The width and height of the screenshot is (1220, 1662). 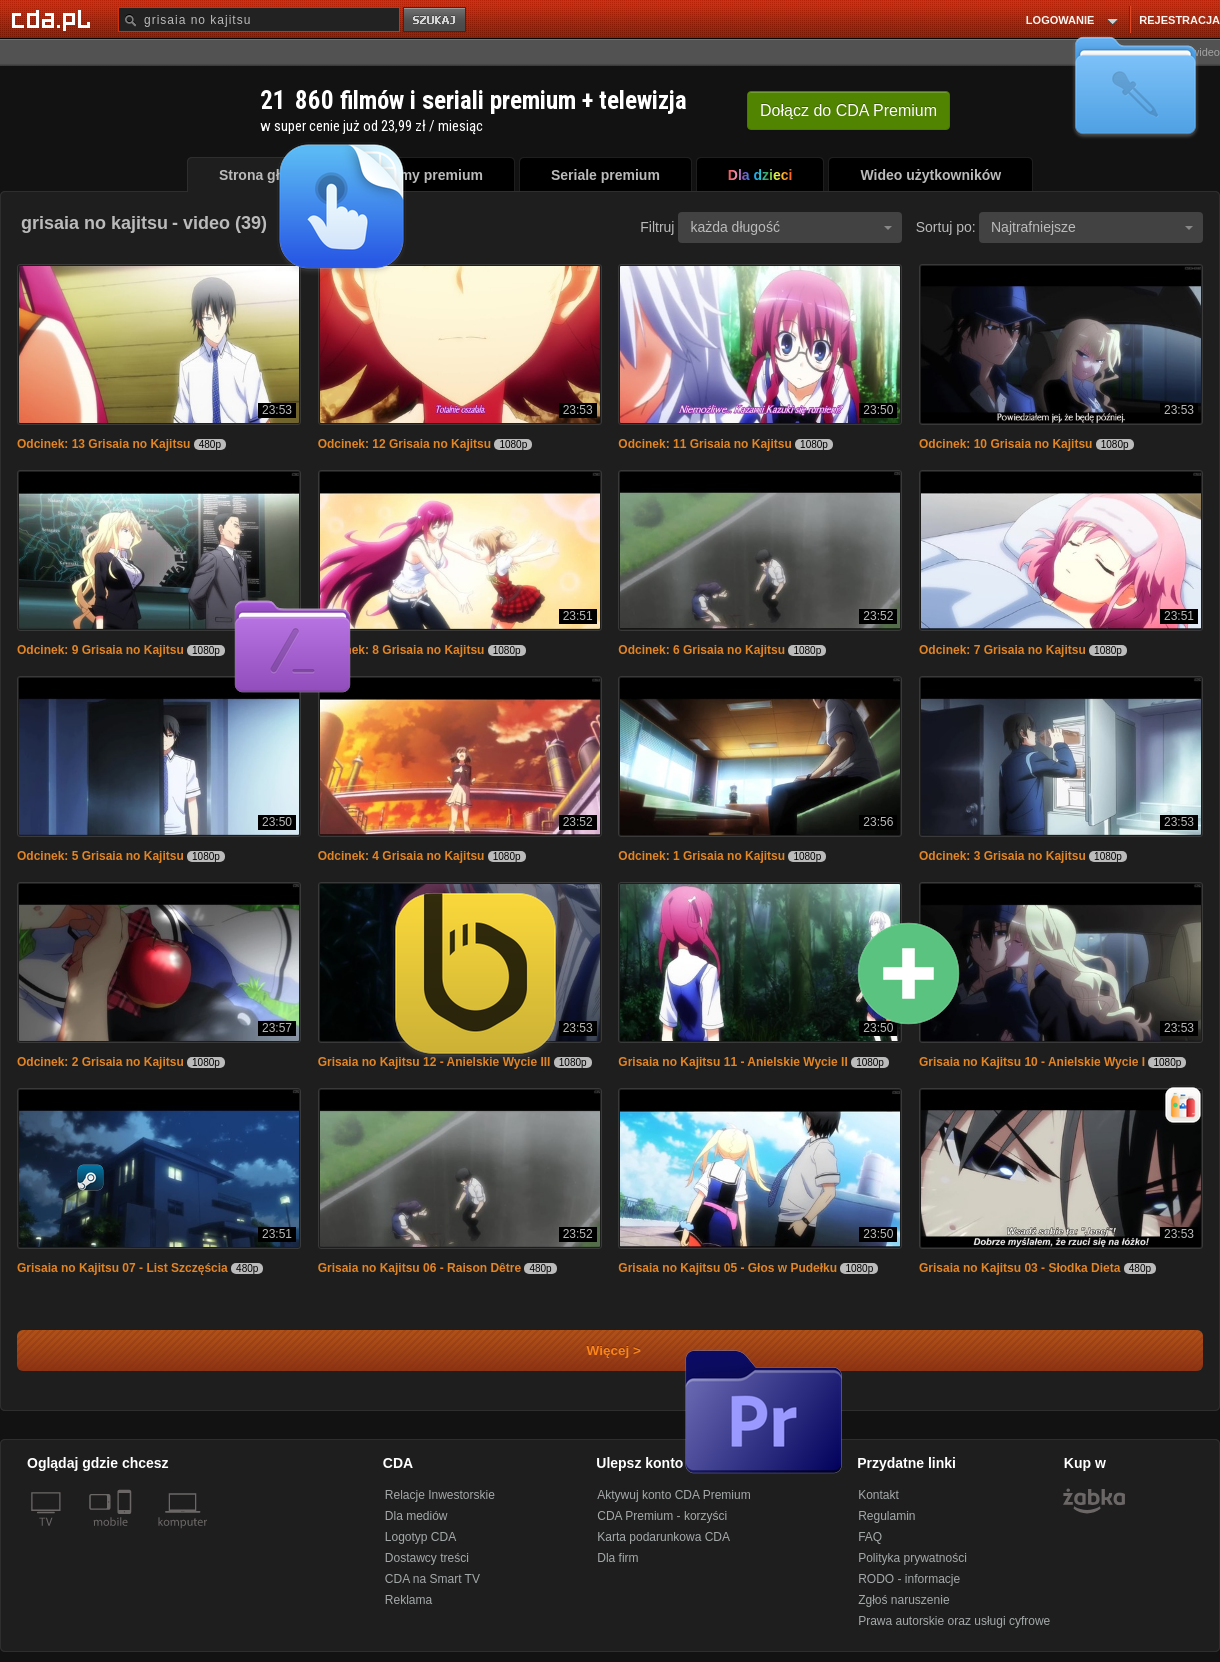 What do you see at coordinates (763, 1416) in the screenshot?
I see `open folder containing adobe premiere project files` at bounding box center [763, 1416].